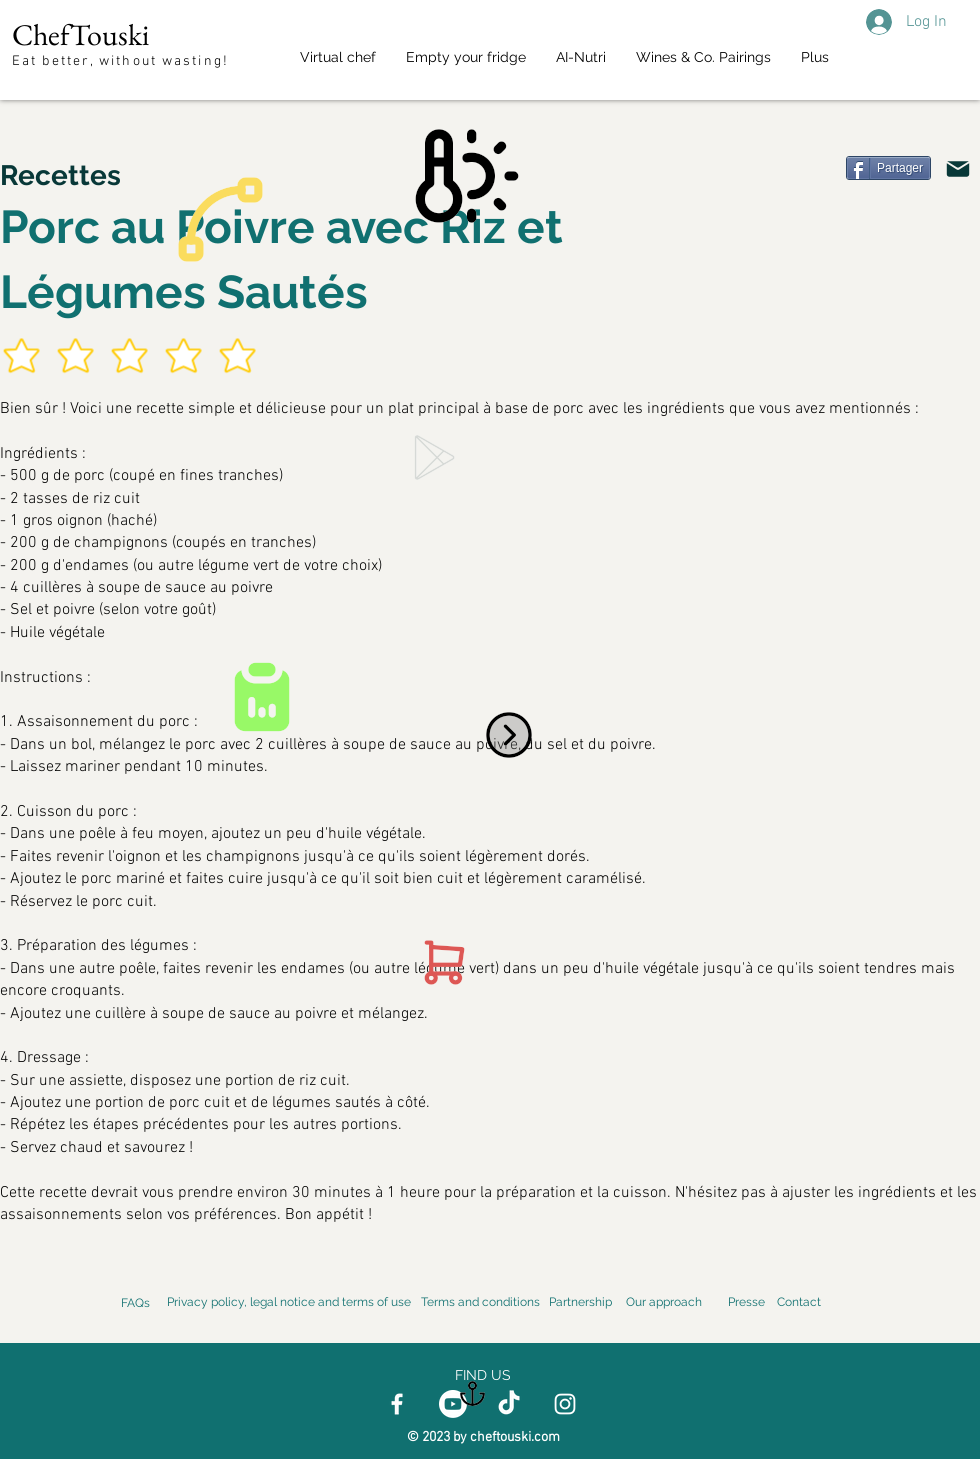  Describe the element at coordinates (472, 1393) in the screenshot. I see `anchor content to a fixed position` at that location.